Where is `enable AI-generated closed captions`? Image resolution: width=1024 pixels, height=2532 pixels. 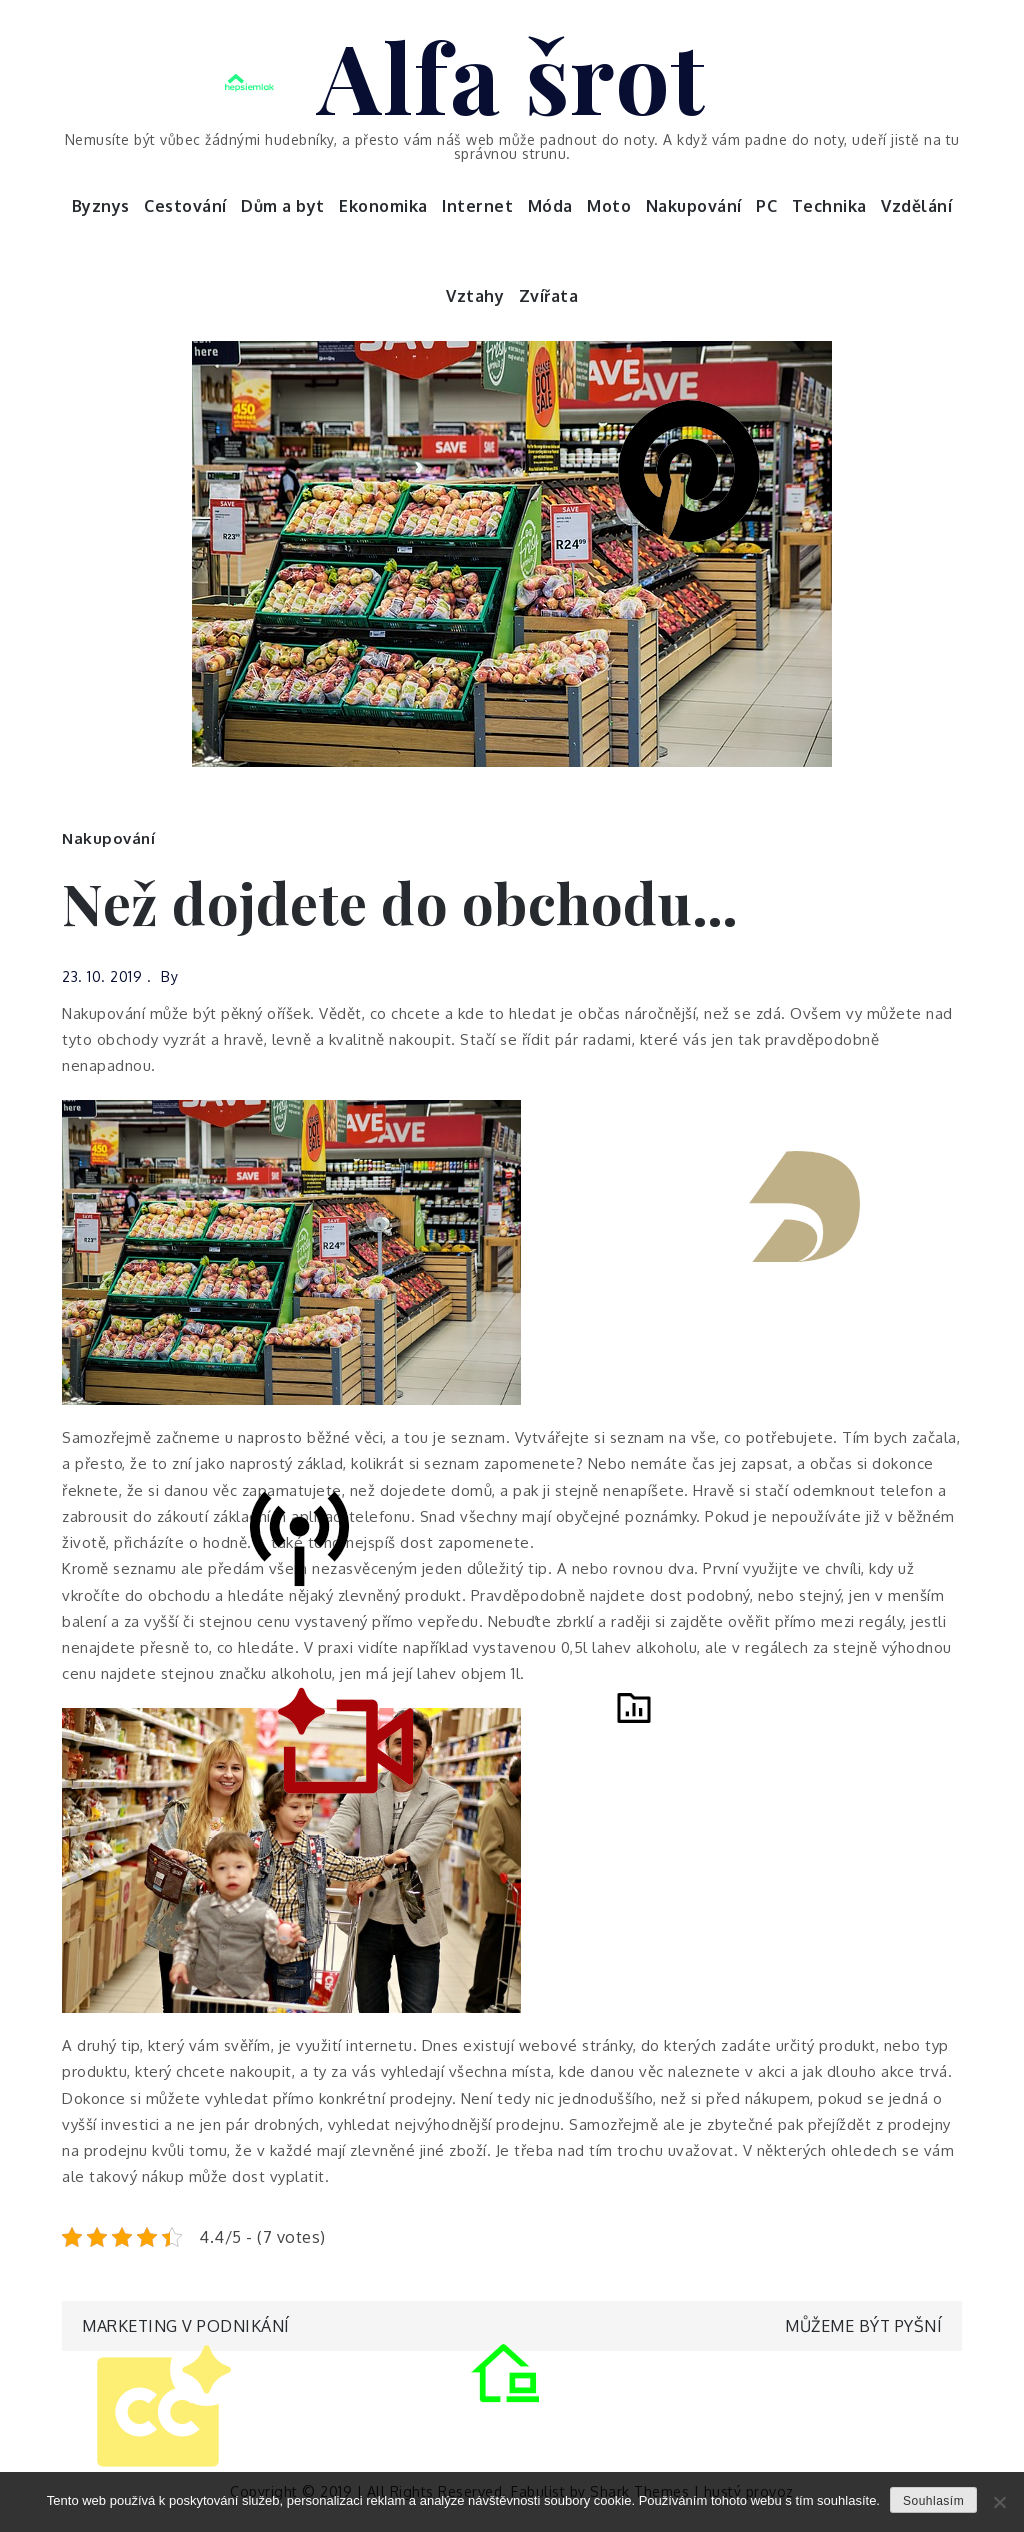 enable AI-generated closed captions is located at coordinates (158, 2412).